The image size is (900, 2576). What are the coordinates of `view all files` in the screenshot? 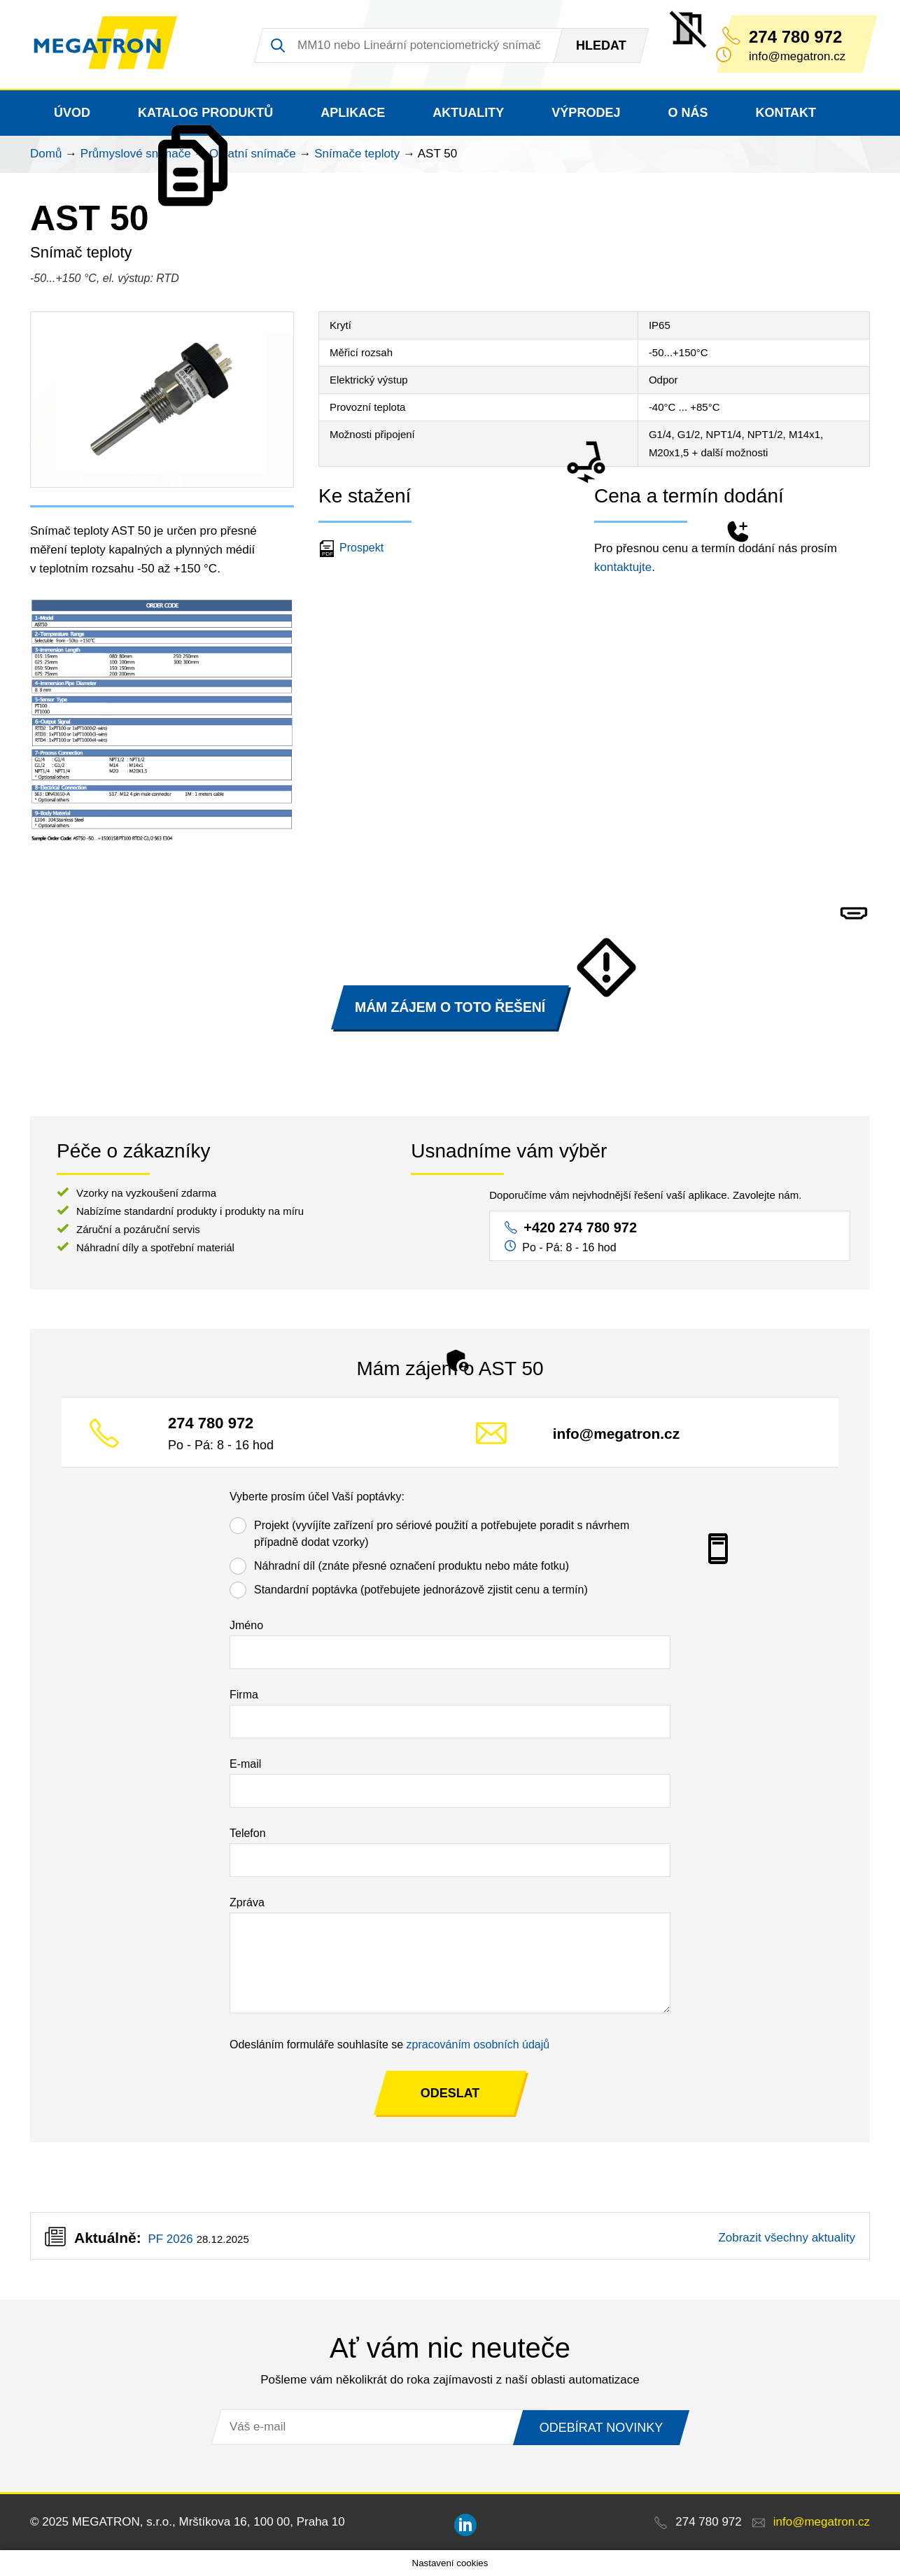 It's located at (192, 166).